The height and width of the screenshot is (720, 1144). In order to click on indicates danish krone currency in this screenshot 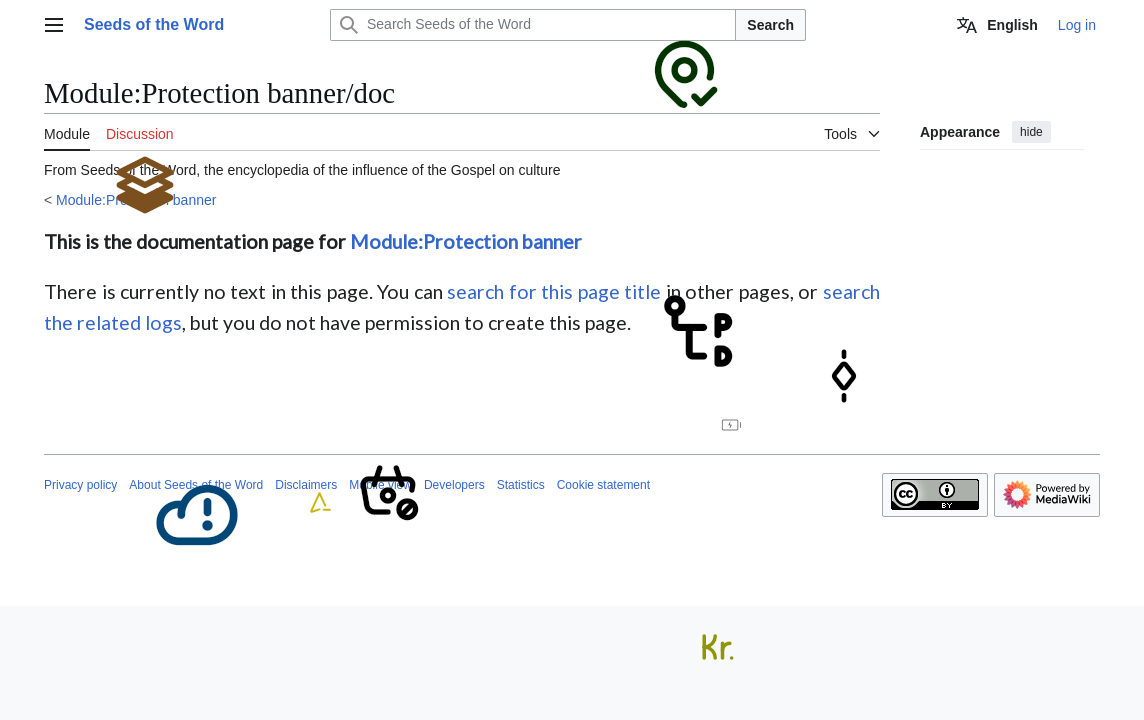, I will do `click(717, 647)`.